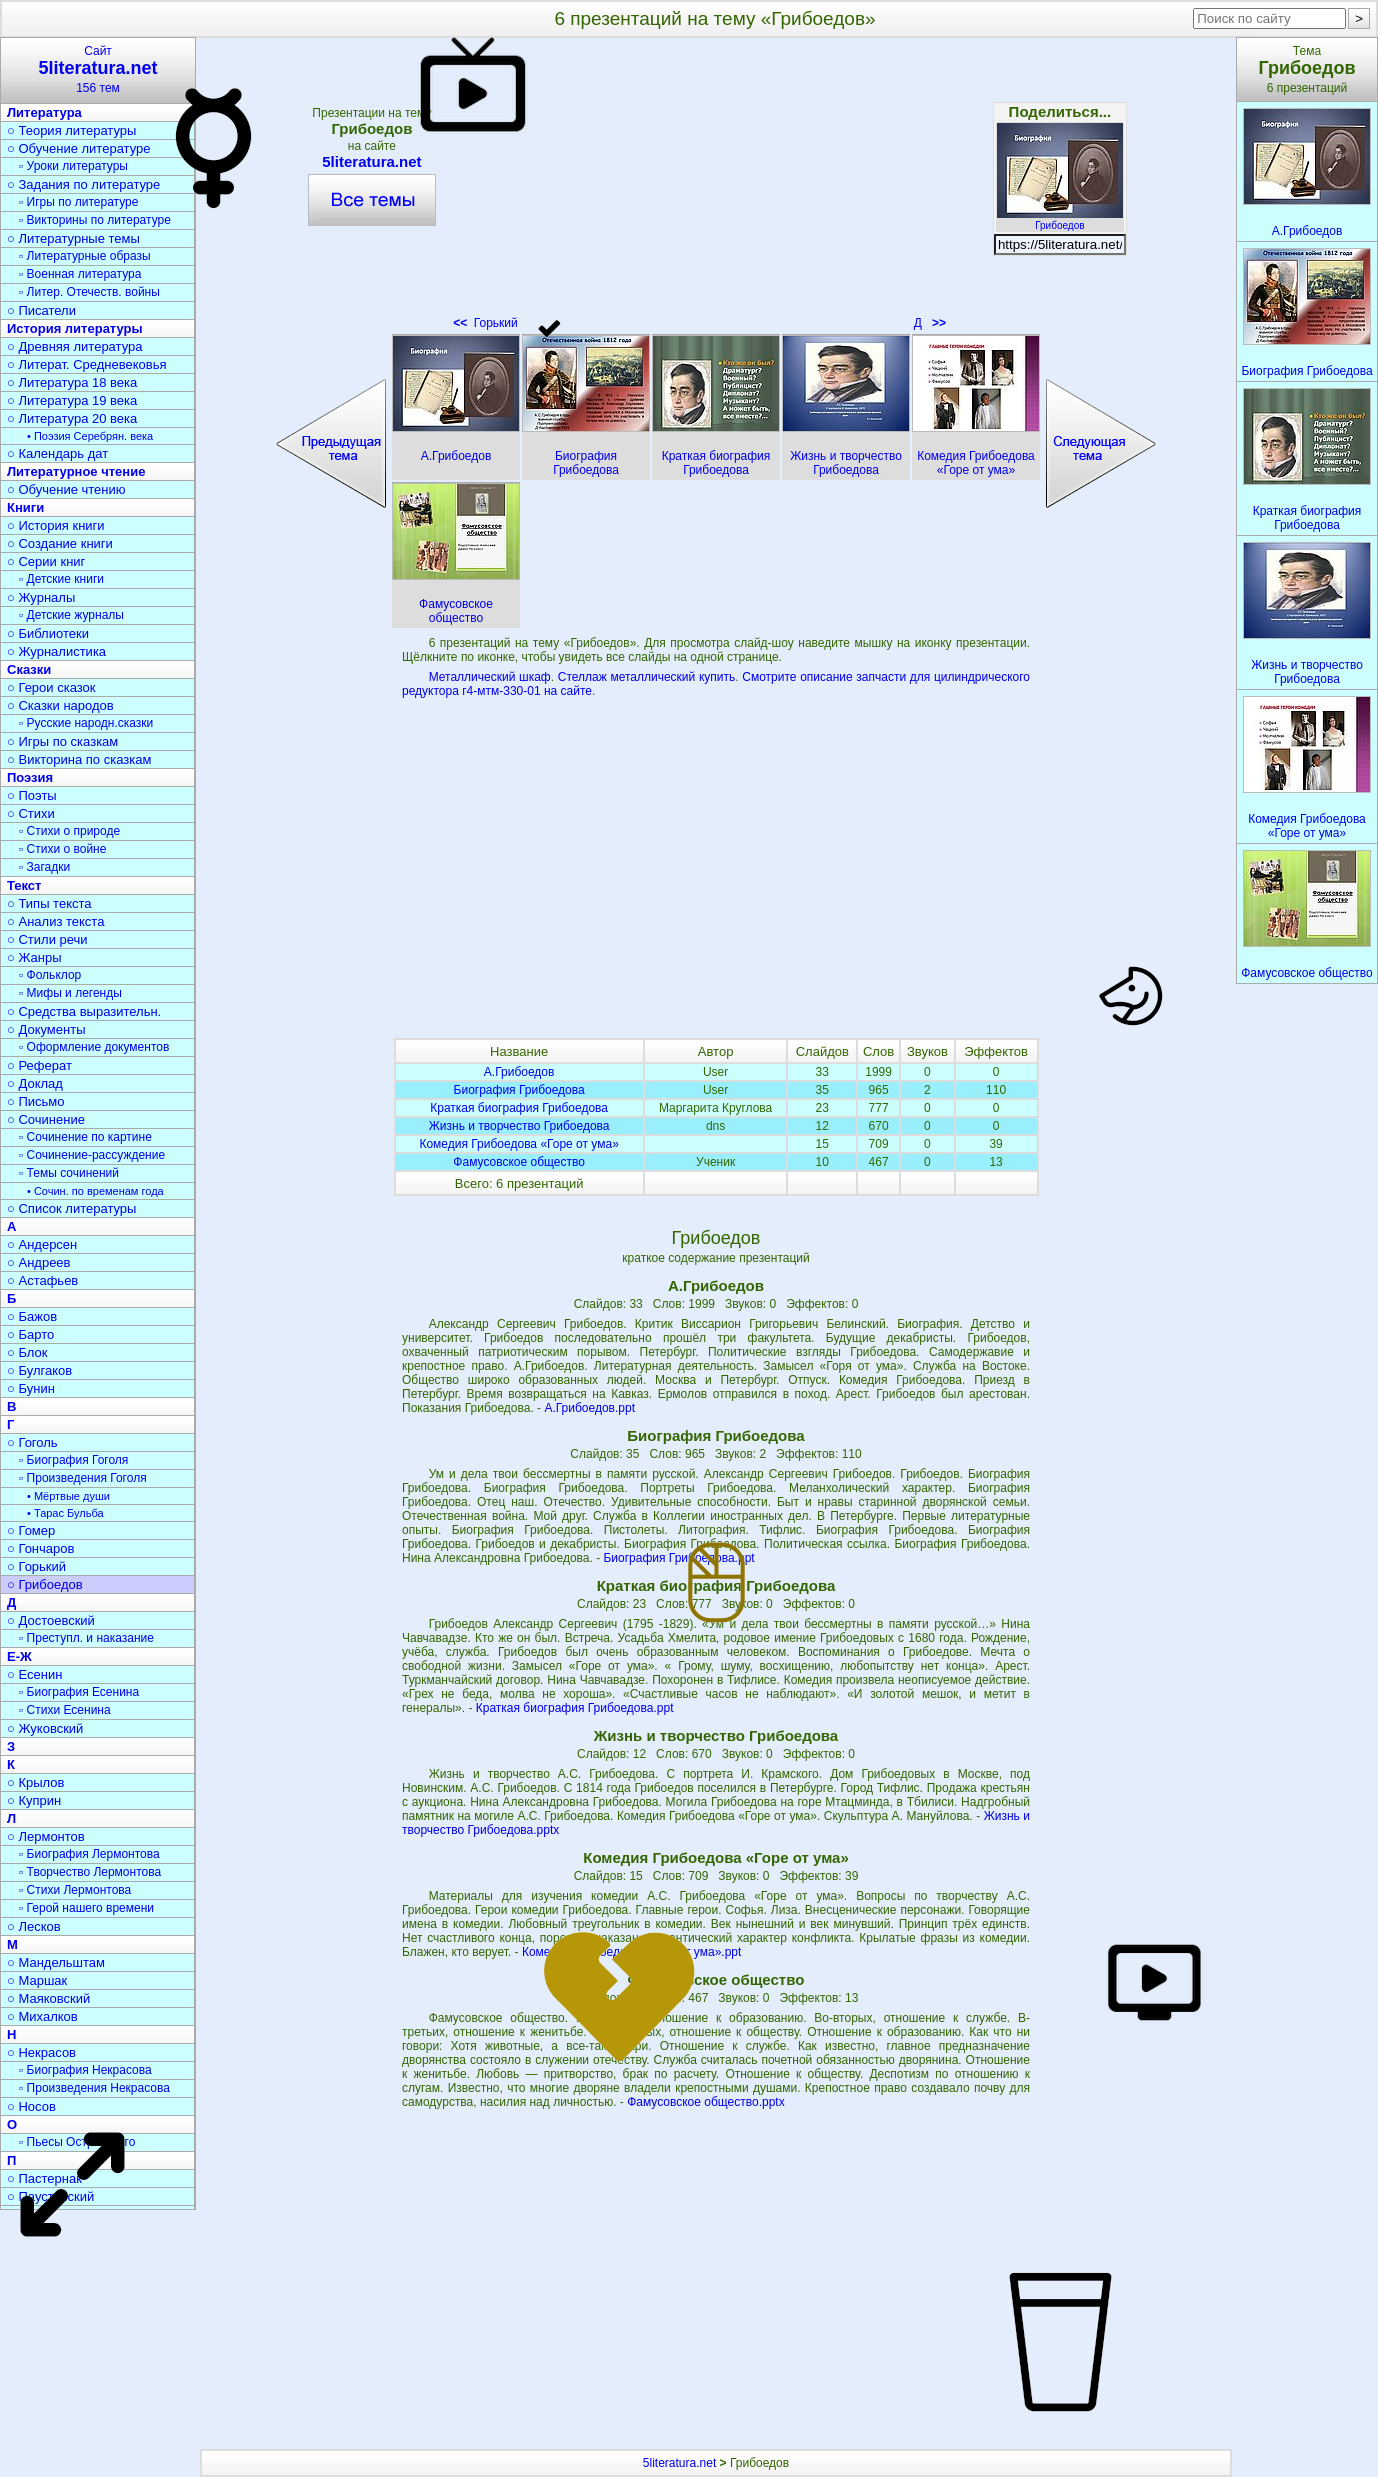 The height and width of the screenshot is (2477, 1378). Describe the element at coordinates (213, 146) in the screenshot. I see `indicates mercury as a planetary or astrological symbol` at that location.